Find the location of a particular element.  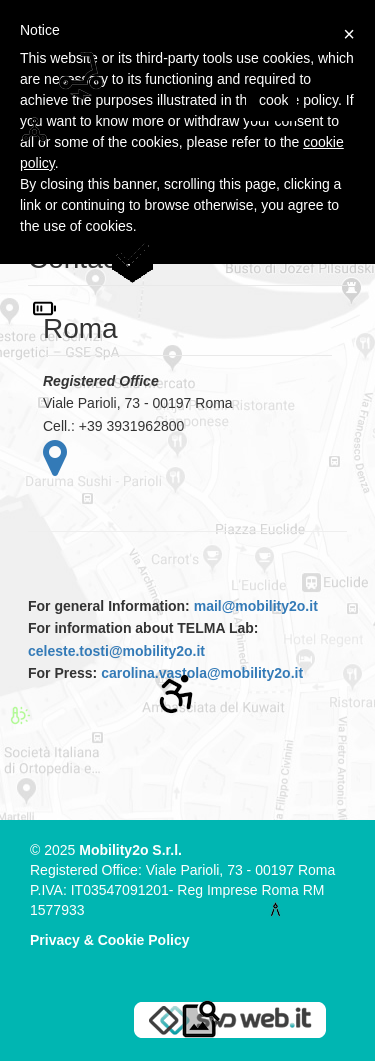

search for images or photos is located at coordinates (201, 1019).